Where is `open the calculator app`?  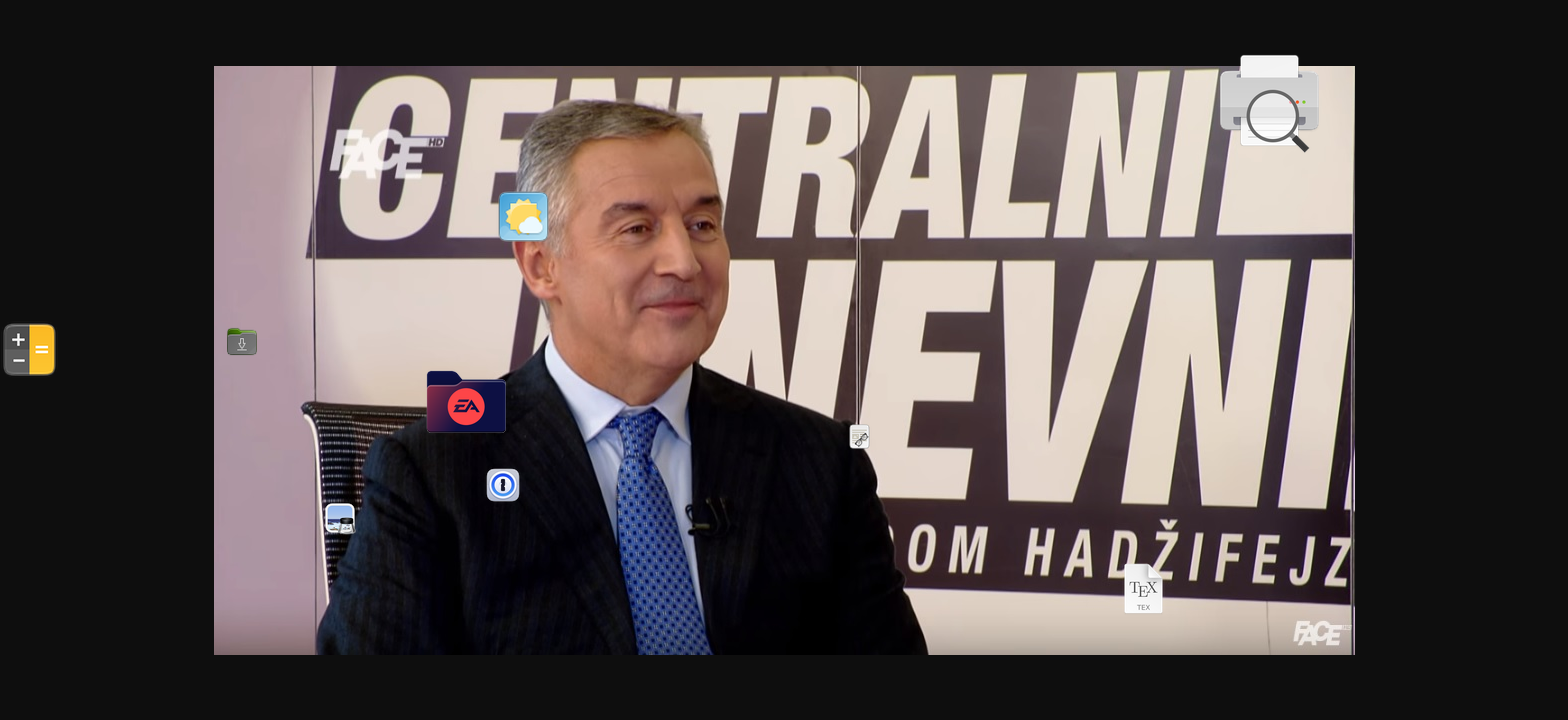
open the calculator app is located at coordinates (29, 349).